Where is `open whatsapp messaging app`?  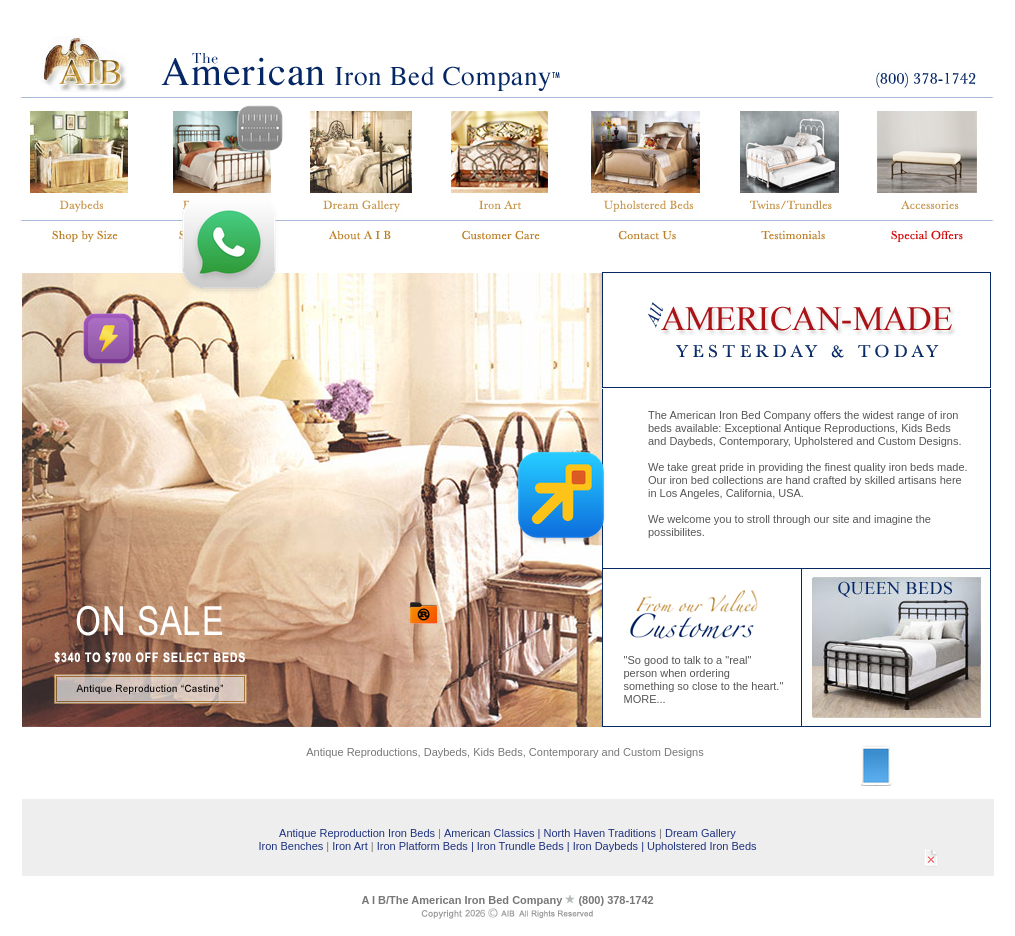 open whatsapp messaging app is located at coordinates (229, 242).